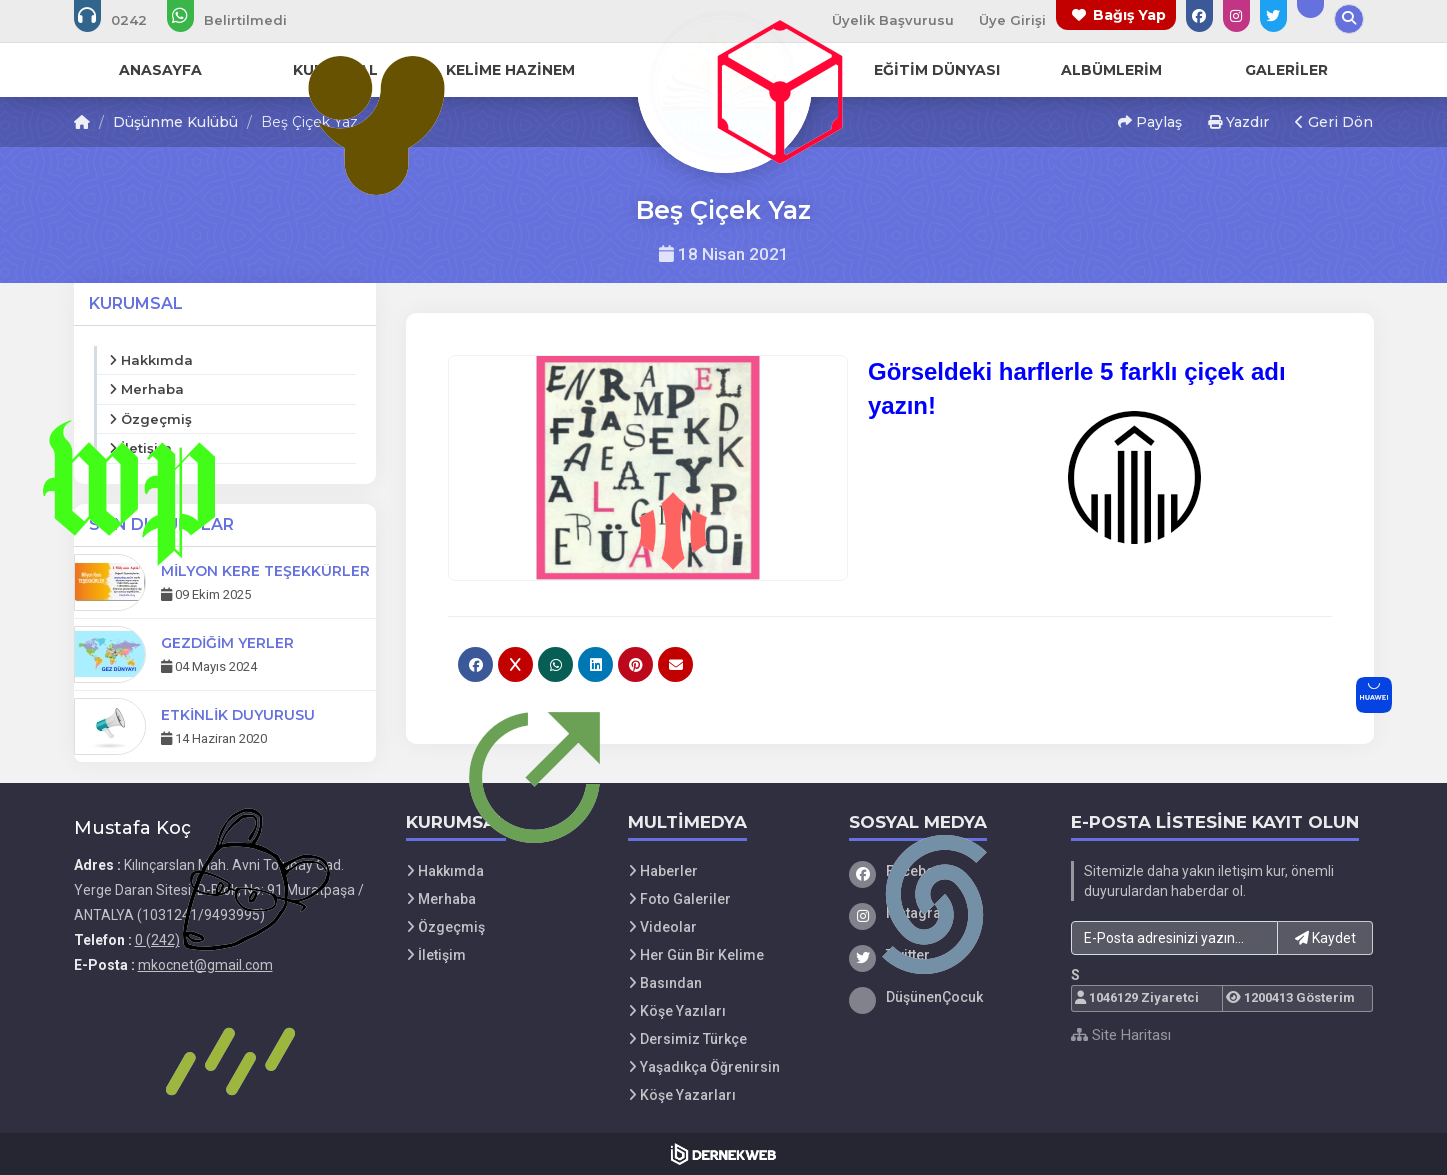  What do you see at coordinates (534, 777) in the screenshot?
I see `share this content` at bounding box center [534, 777].